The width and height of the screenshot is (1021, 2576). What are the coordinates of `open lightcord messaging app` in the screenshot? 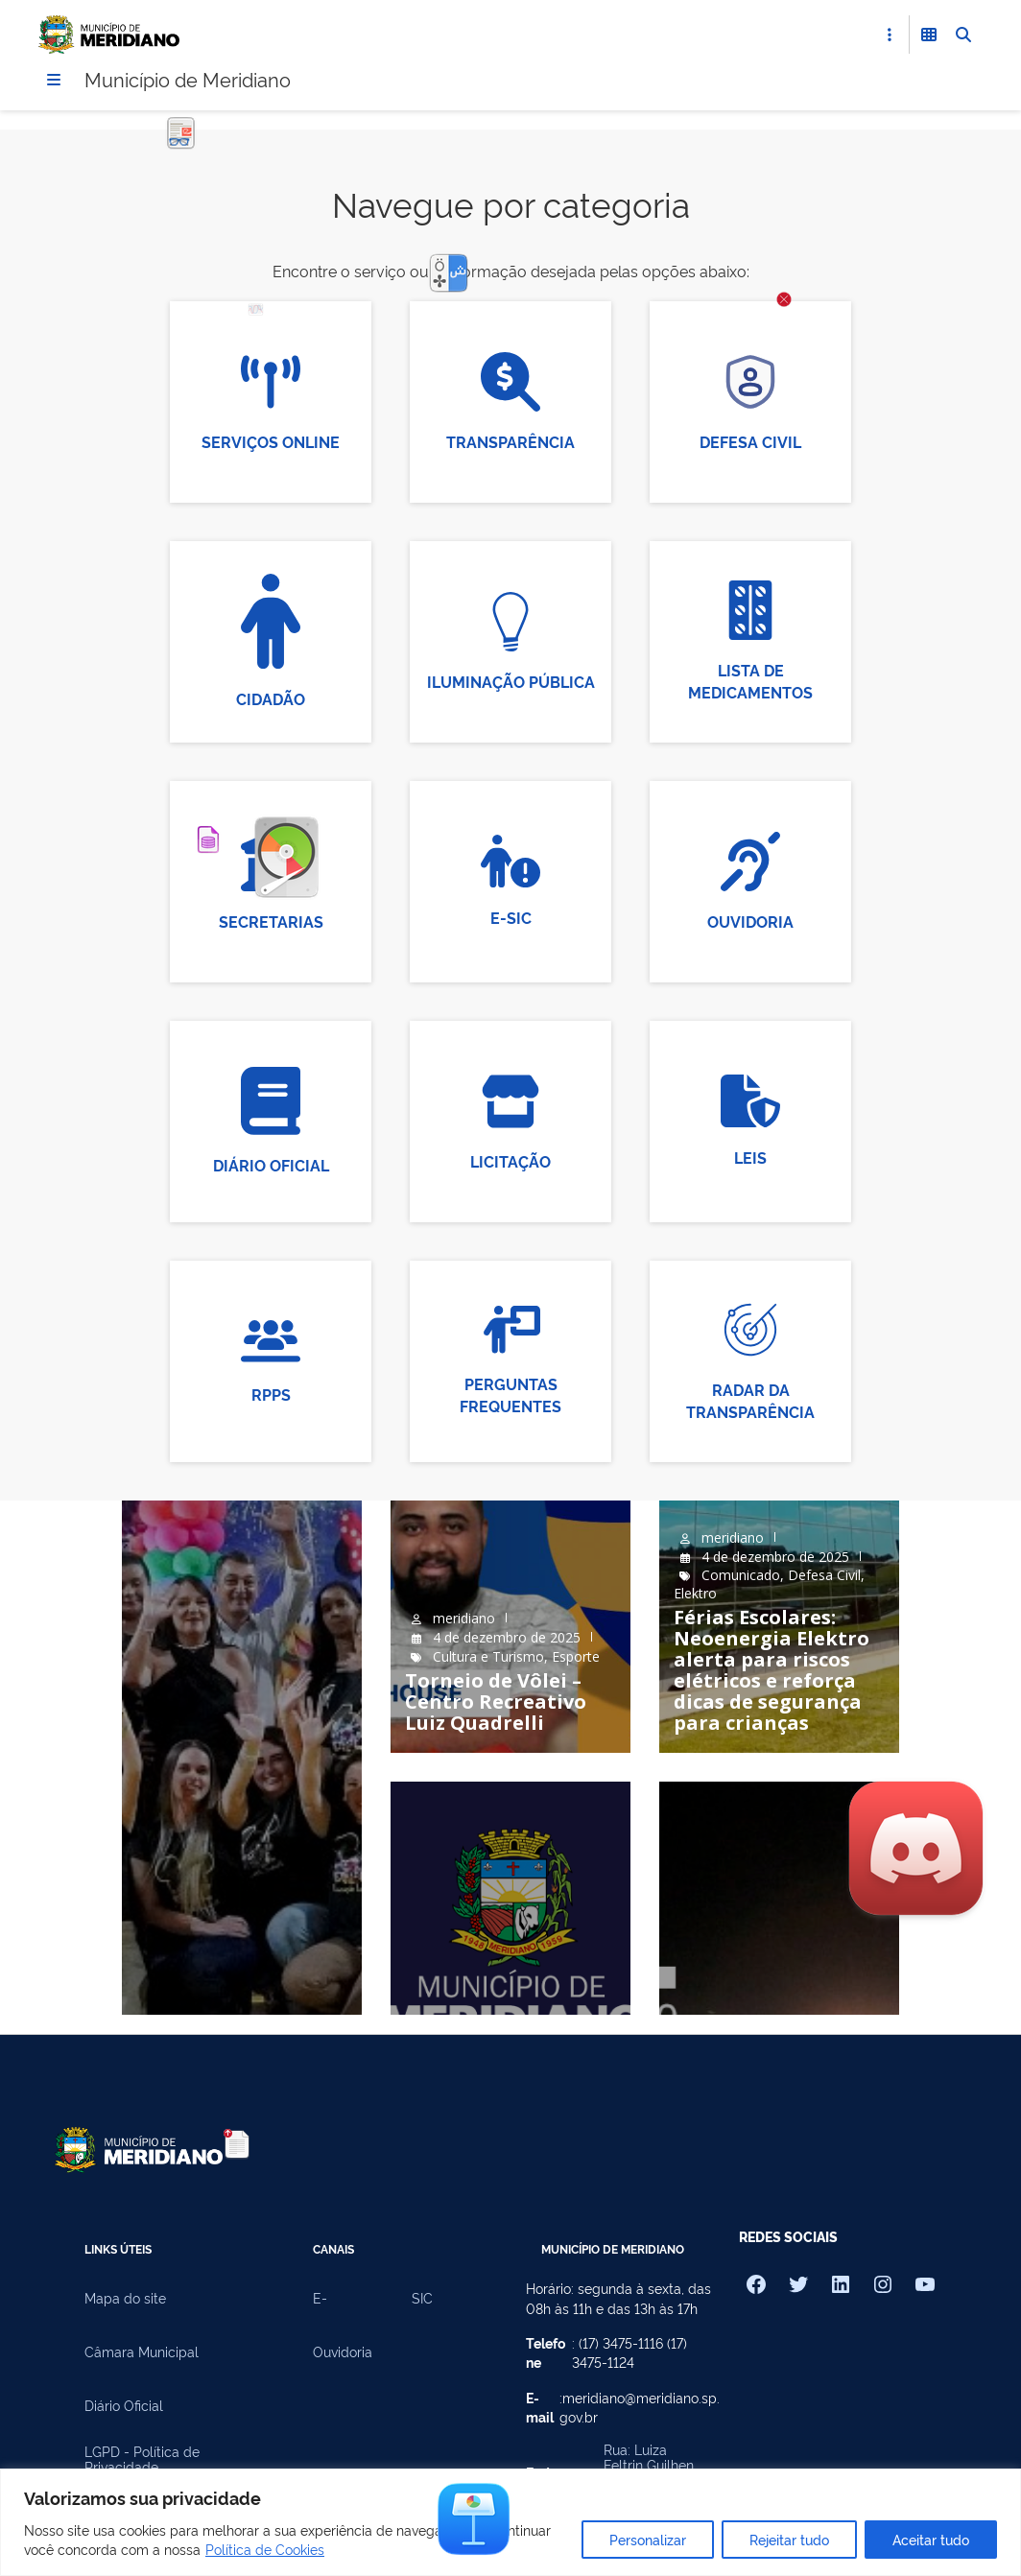 It's located at (915, 1848).